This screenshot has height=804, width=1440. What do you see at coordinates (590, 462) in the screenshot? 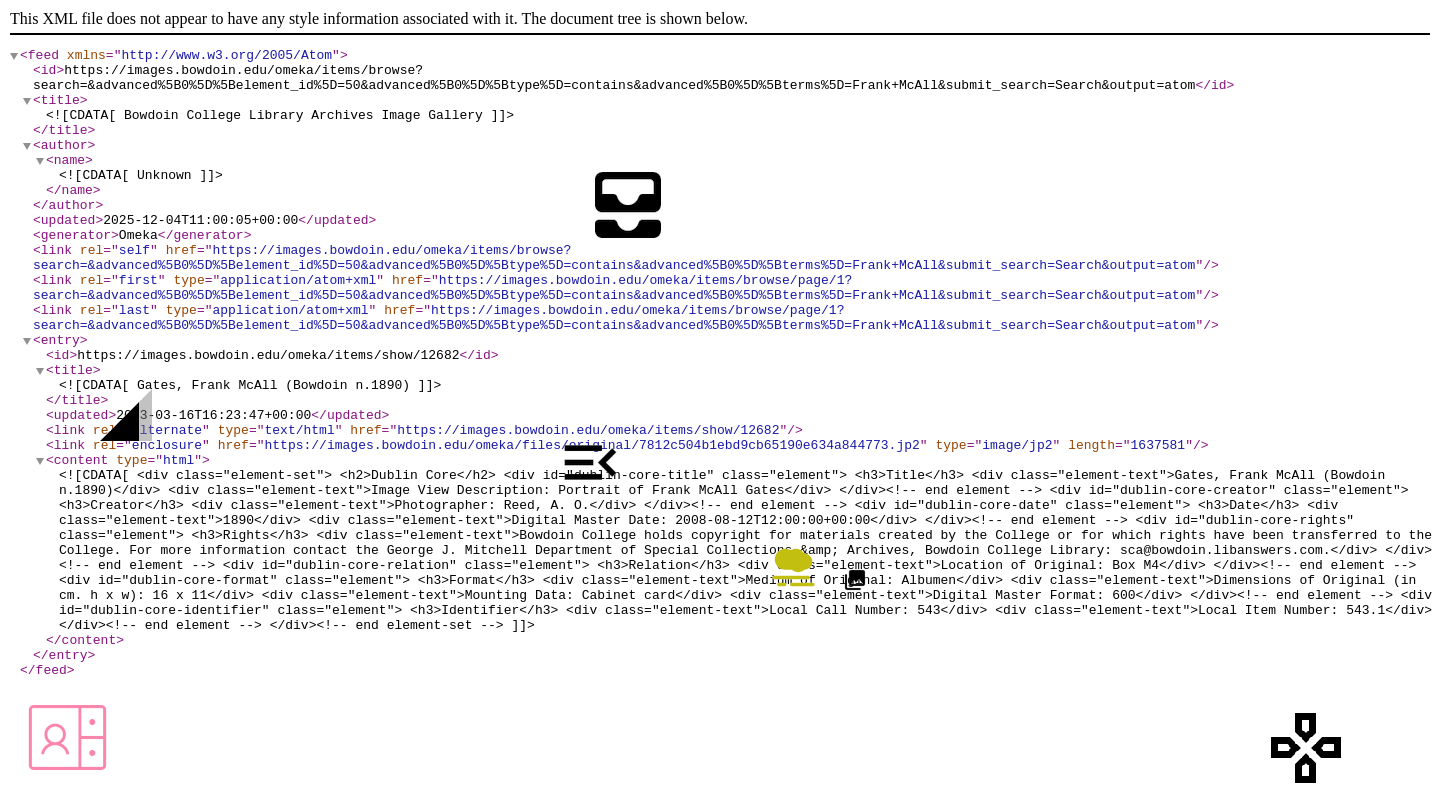
I see `open the navigation menu` at bounding box center [590, 462].